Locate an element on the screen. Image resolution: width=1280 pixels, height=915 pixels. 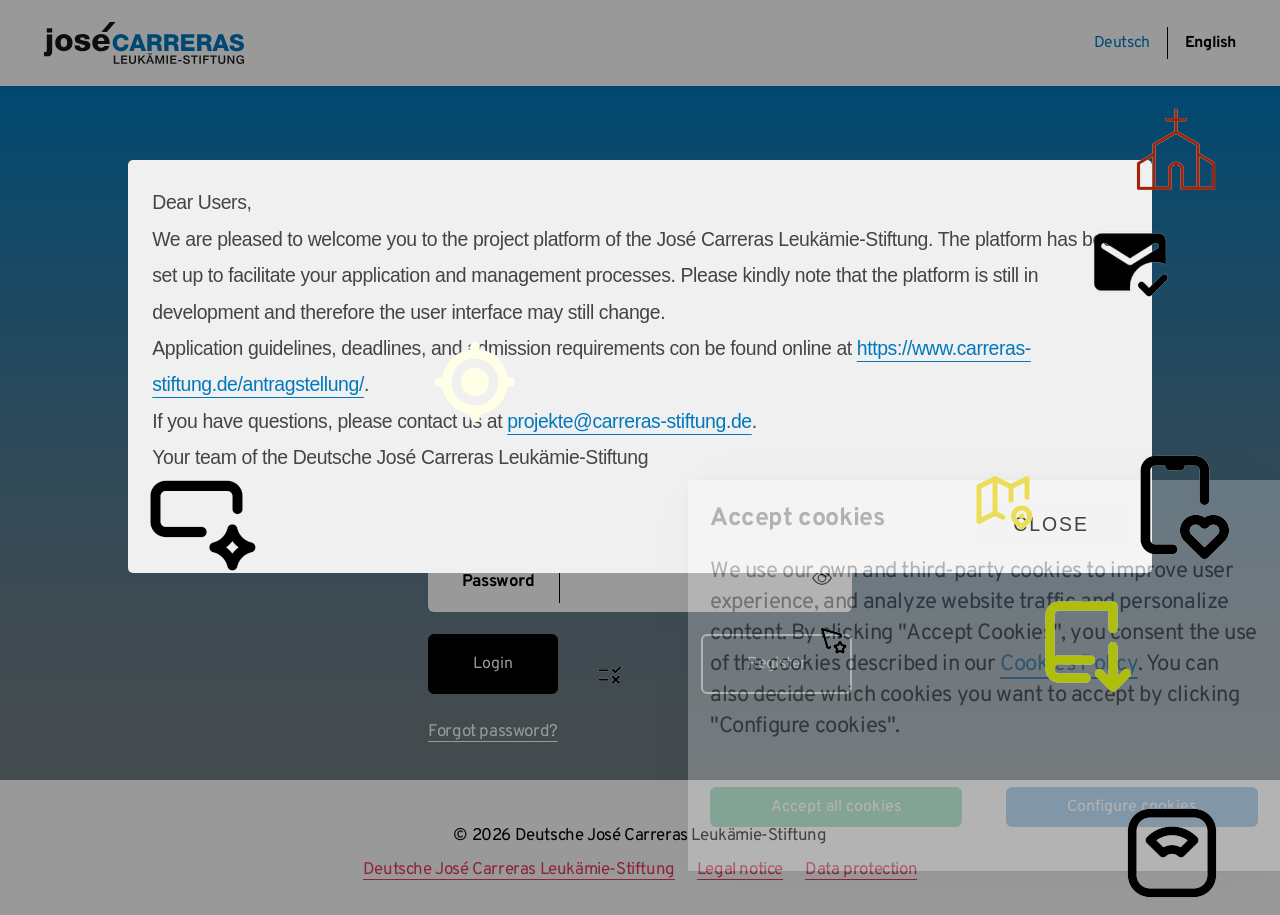
review items with pass/fail status is located at coordinates (610, 675).